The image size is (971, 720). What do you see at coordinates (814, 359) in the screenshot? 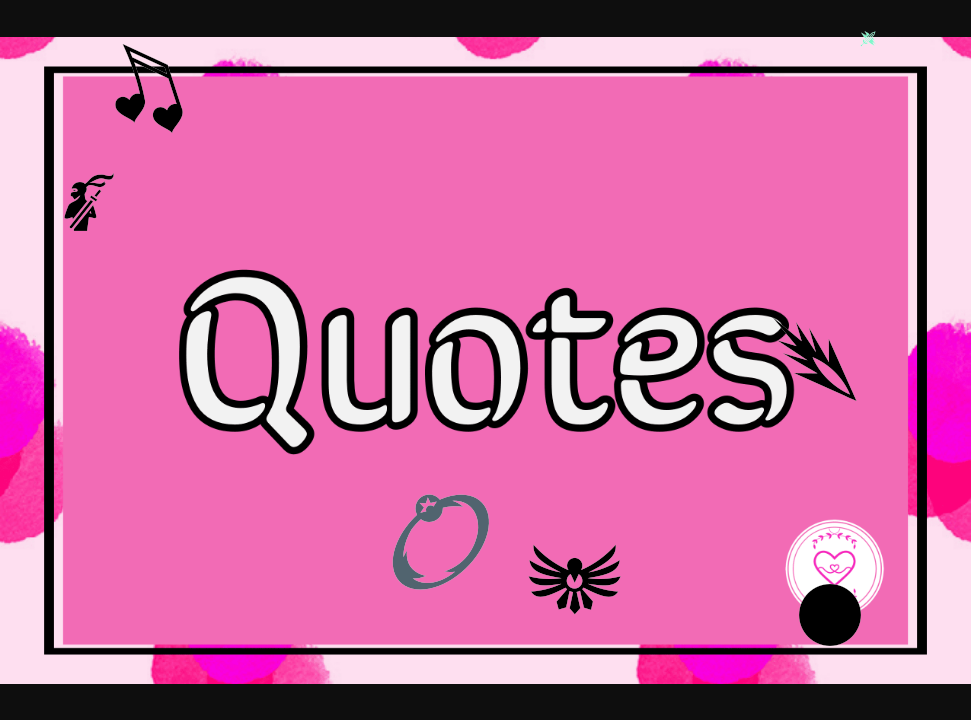
I see `indicates a critical hit or piercing attack` at bounding box center [814, 359].